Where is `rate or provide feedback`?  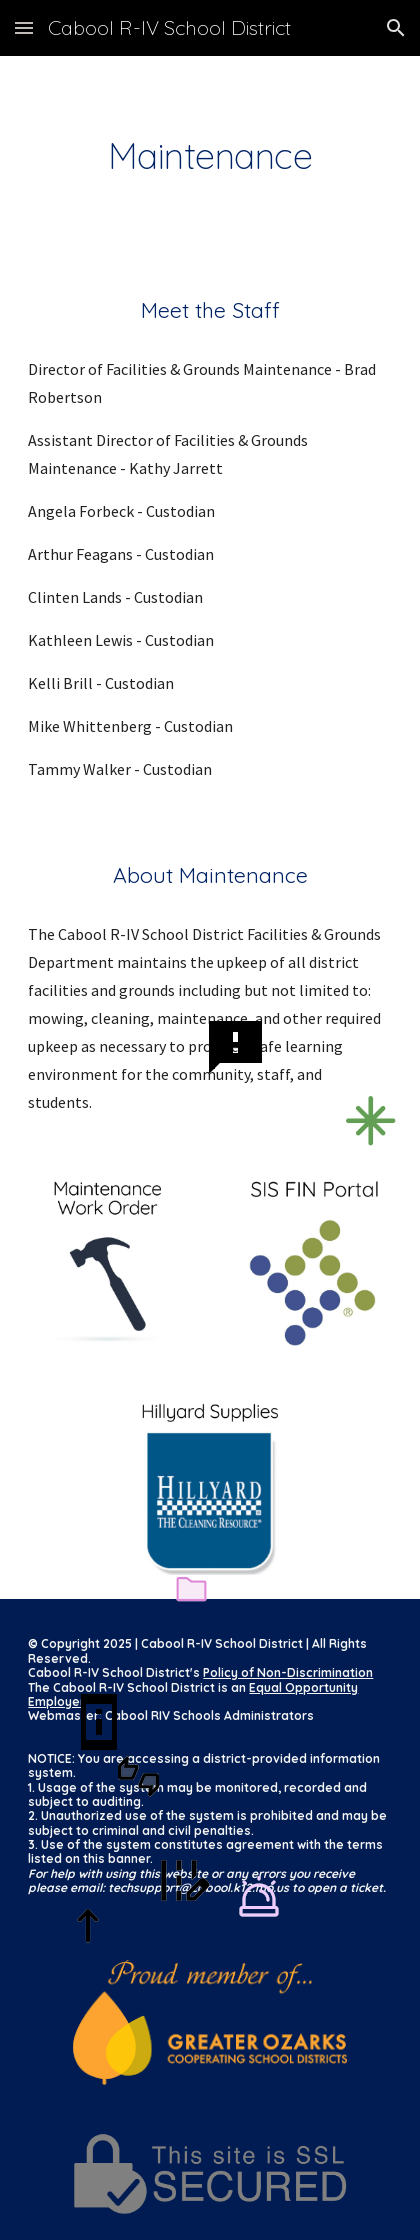
rate or provide feedback is located at coordinates (138, 1776).